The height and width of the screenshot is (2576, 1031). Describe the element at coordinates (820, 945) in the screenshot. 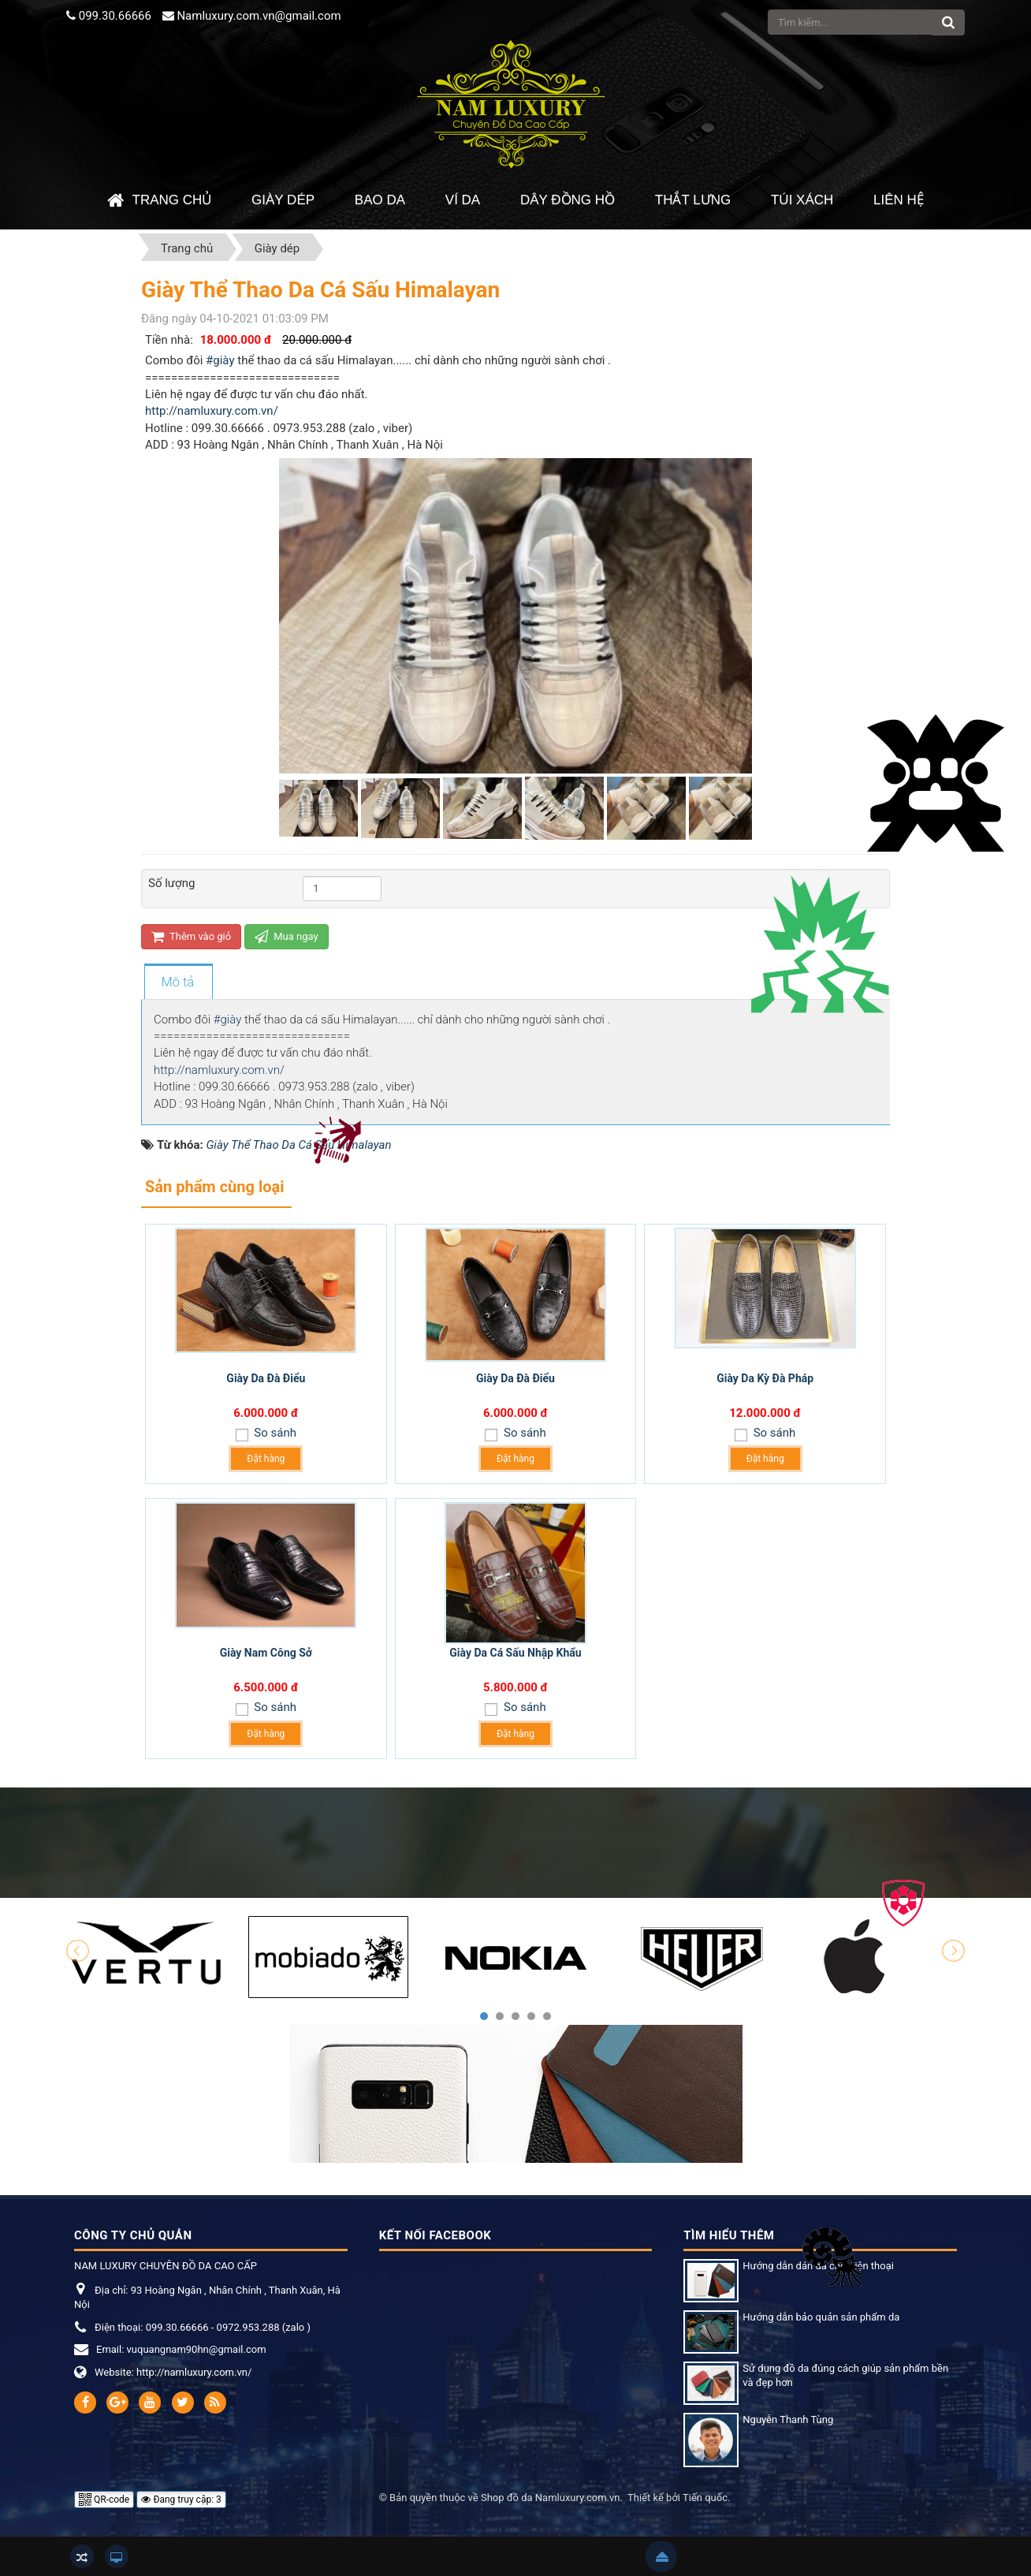

I see `indicates seismic activity or earthquake event` at that location.